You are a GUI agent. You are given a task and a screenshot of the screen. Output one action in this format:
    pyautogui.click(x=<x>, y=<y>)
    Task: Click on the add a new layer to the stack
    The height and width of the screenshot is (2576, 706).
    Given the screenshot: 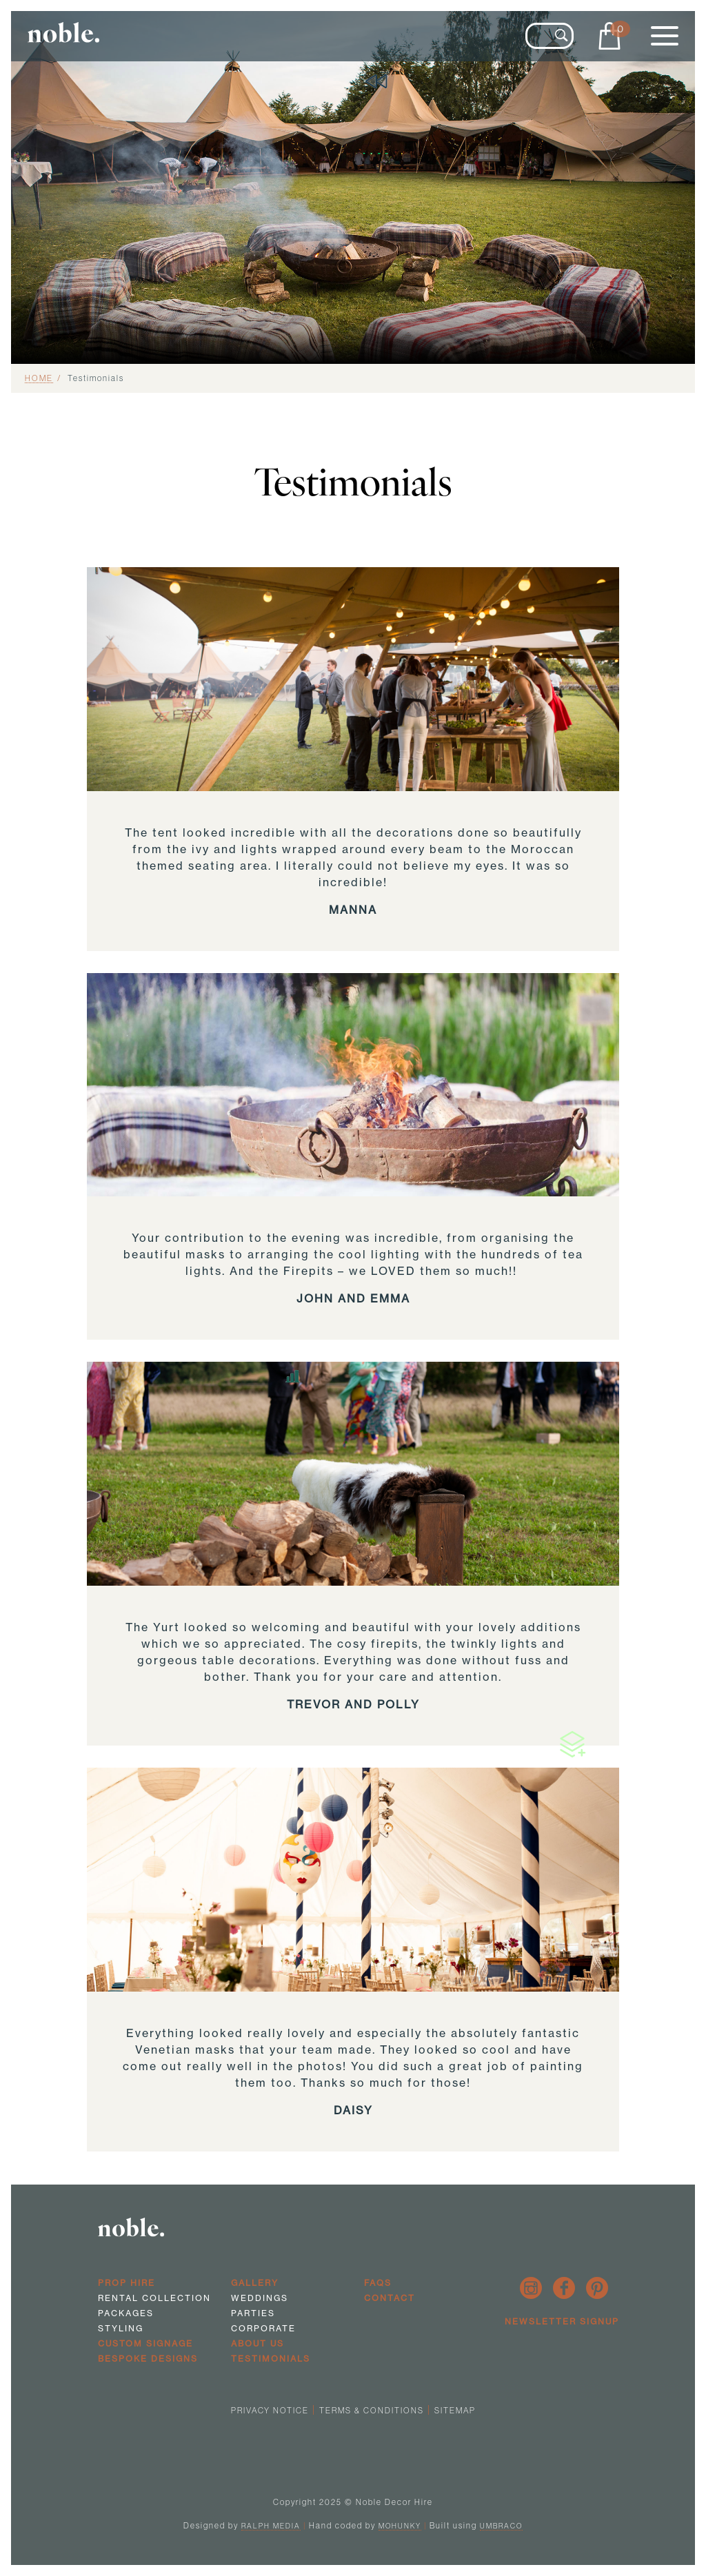 What is the action you would take?
    pyautogui.click(x=572, y=1744)
    